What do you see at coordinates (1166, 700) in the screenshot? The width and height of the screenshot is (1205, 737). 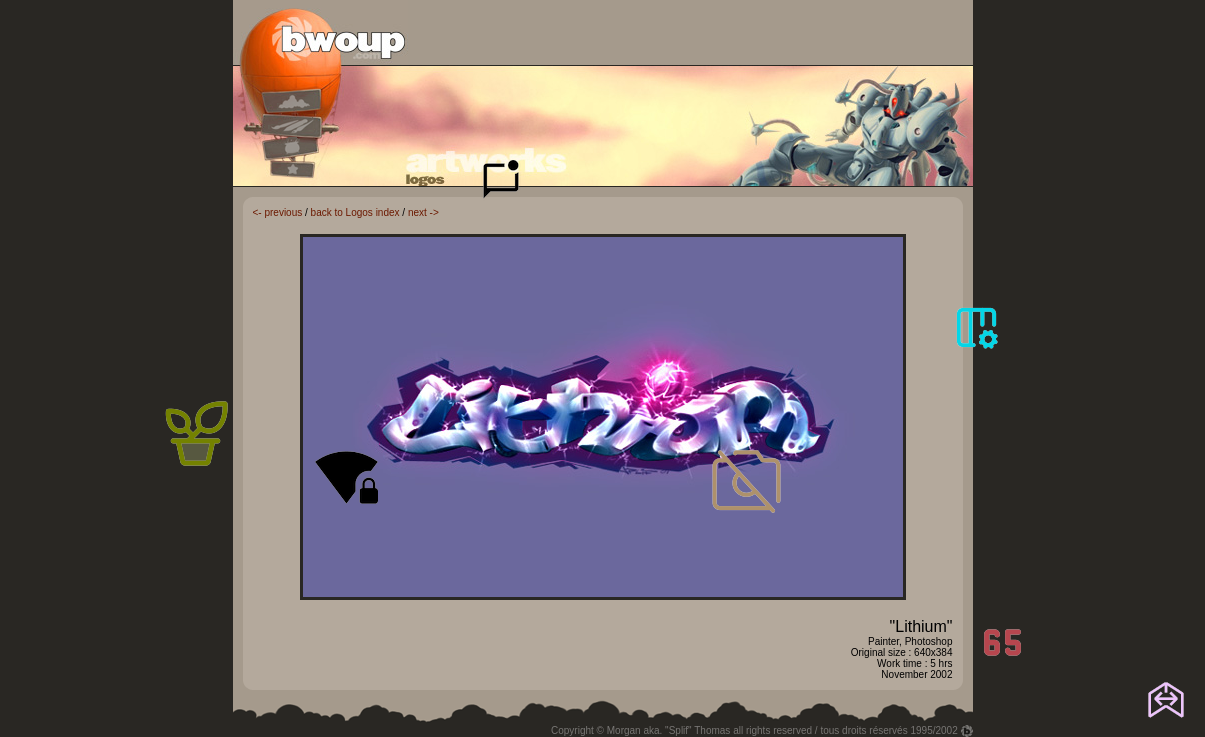 I see `mirror or flip content horizontally` at bounding box center [1166, 700].